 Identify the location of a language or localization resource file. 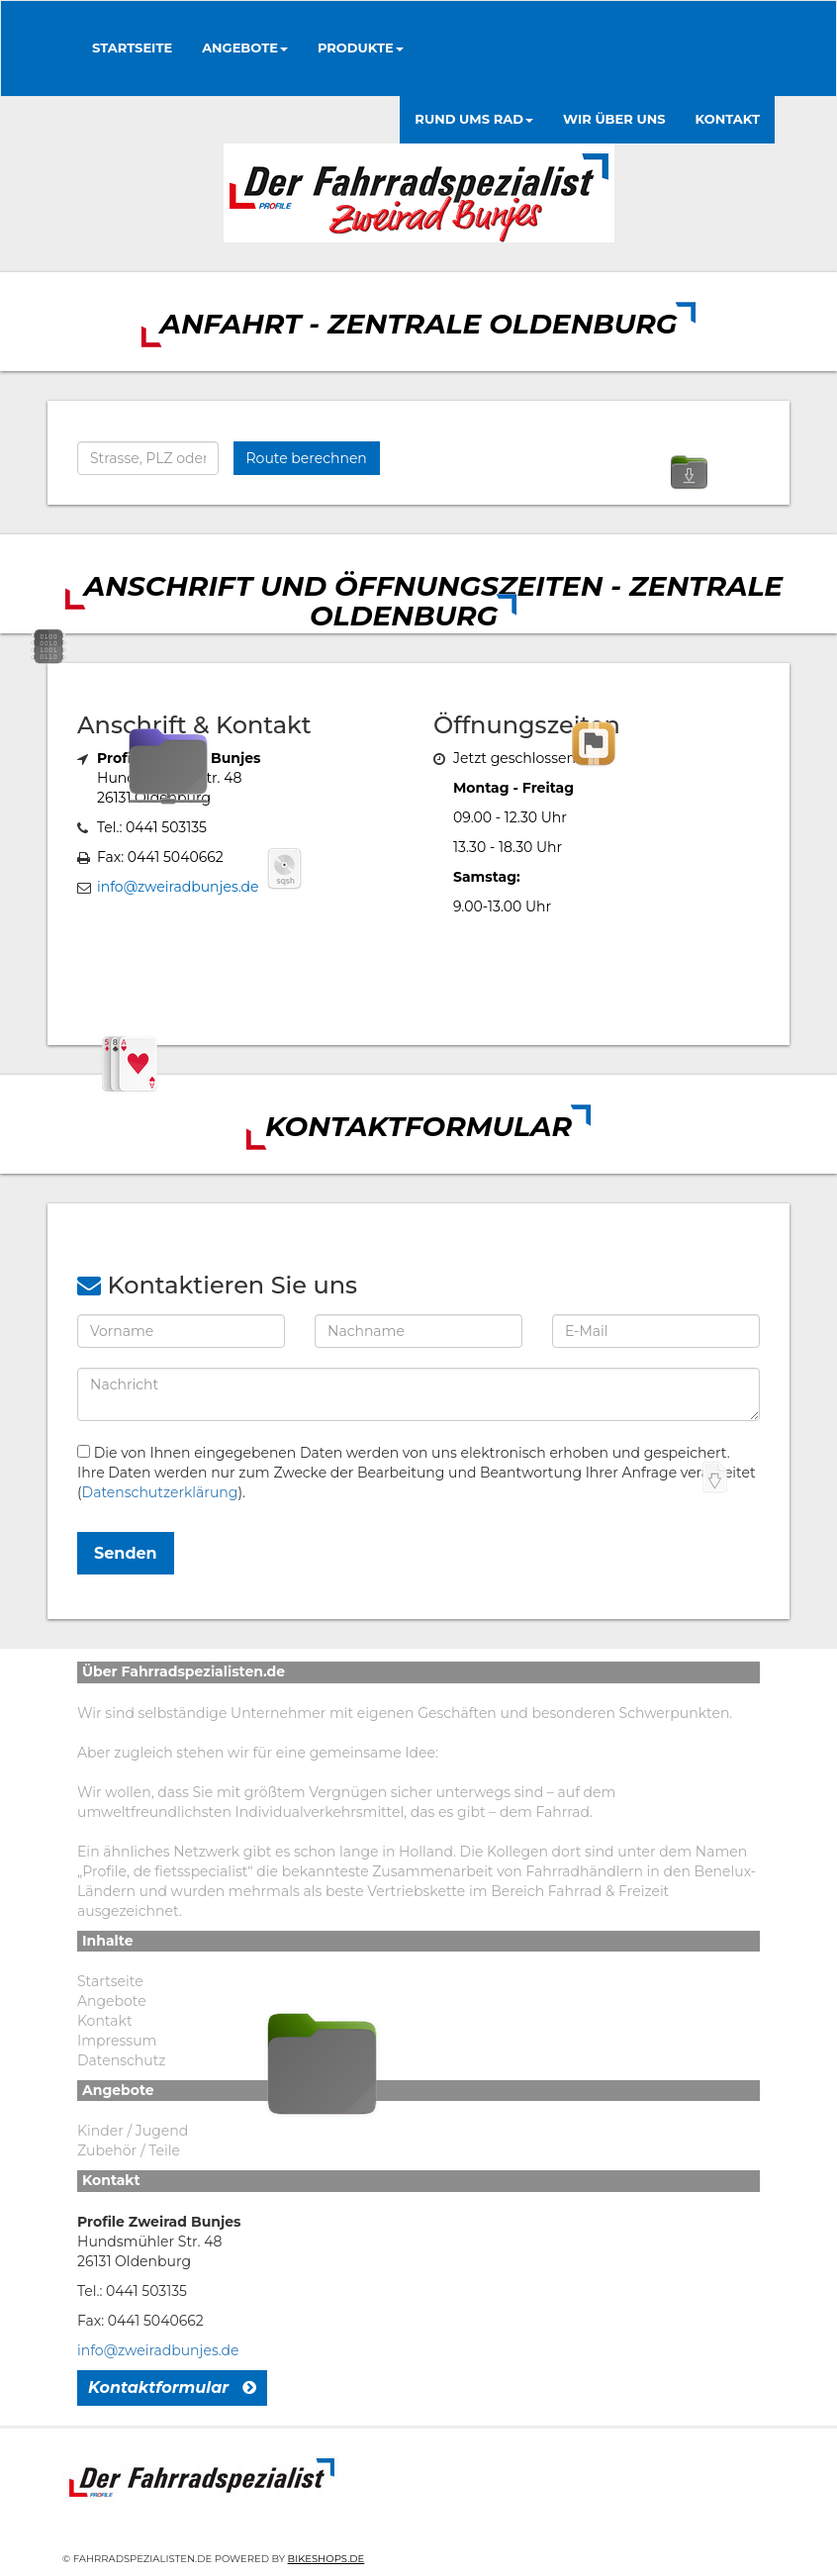
(594, 744).